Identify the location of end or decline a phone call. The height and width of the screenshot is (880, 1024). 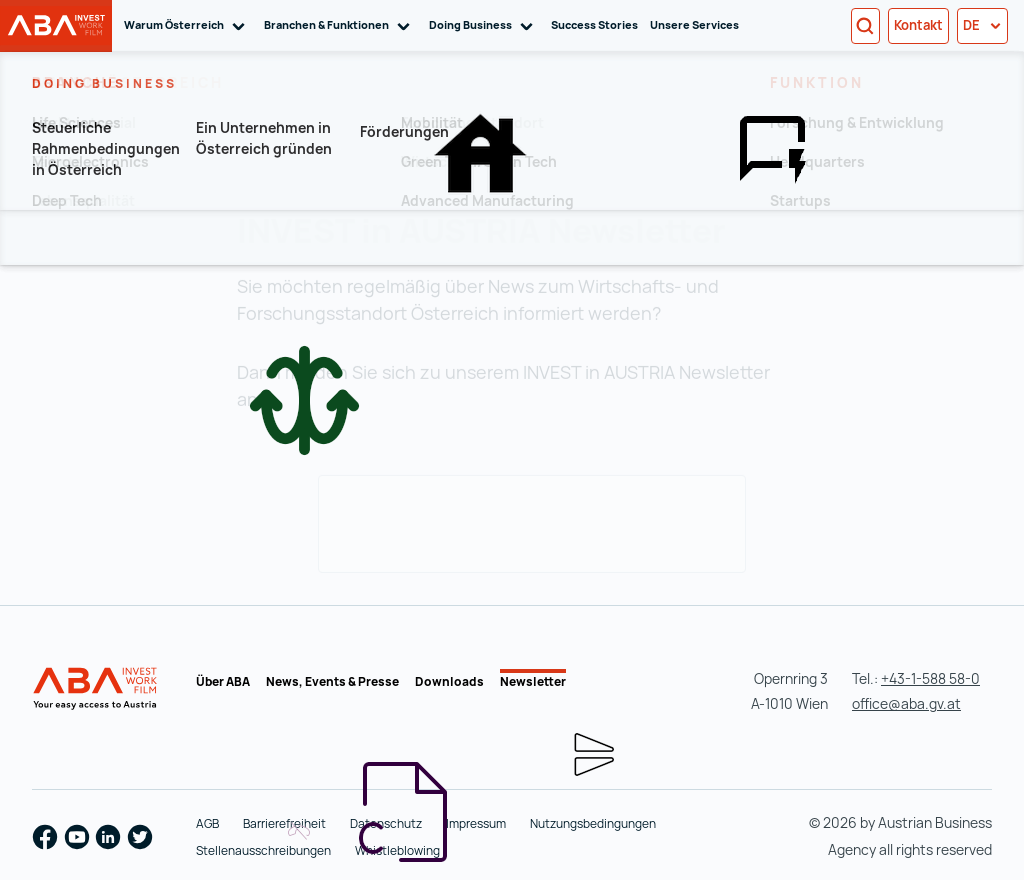
(299, 831).